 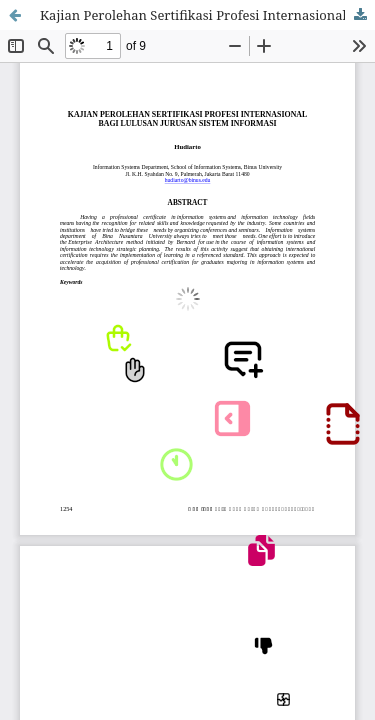 What do you see at coordinates (232, 418) in the screenshot?
I see `expand the right sidebar panel` at bounding box center [232, 418].